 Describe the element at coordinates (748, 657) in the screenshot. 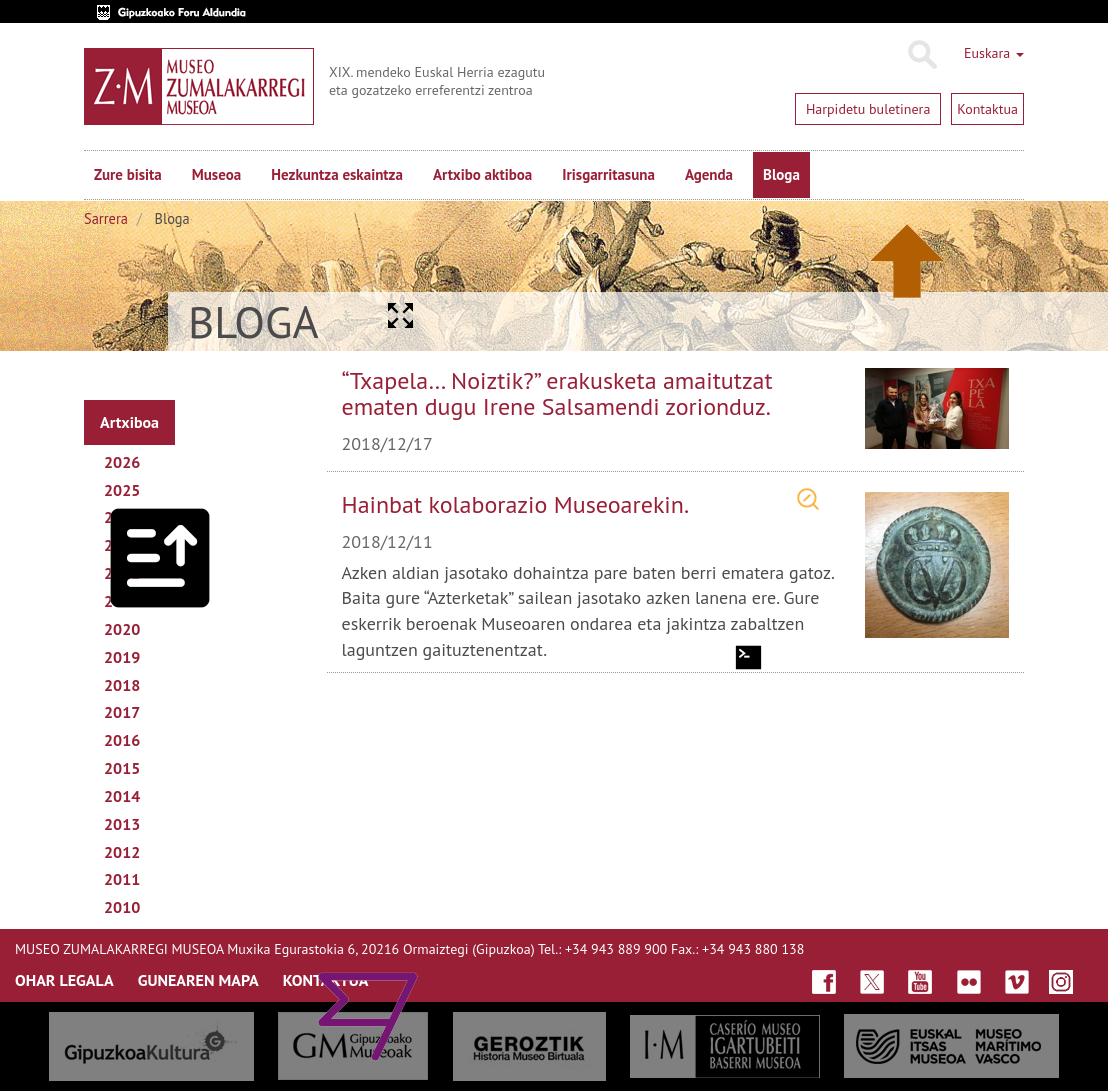

I see `open command line interface` at that location.